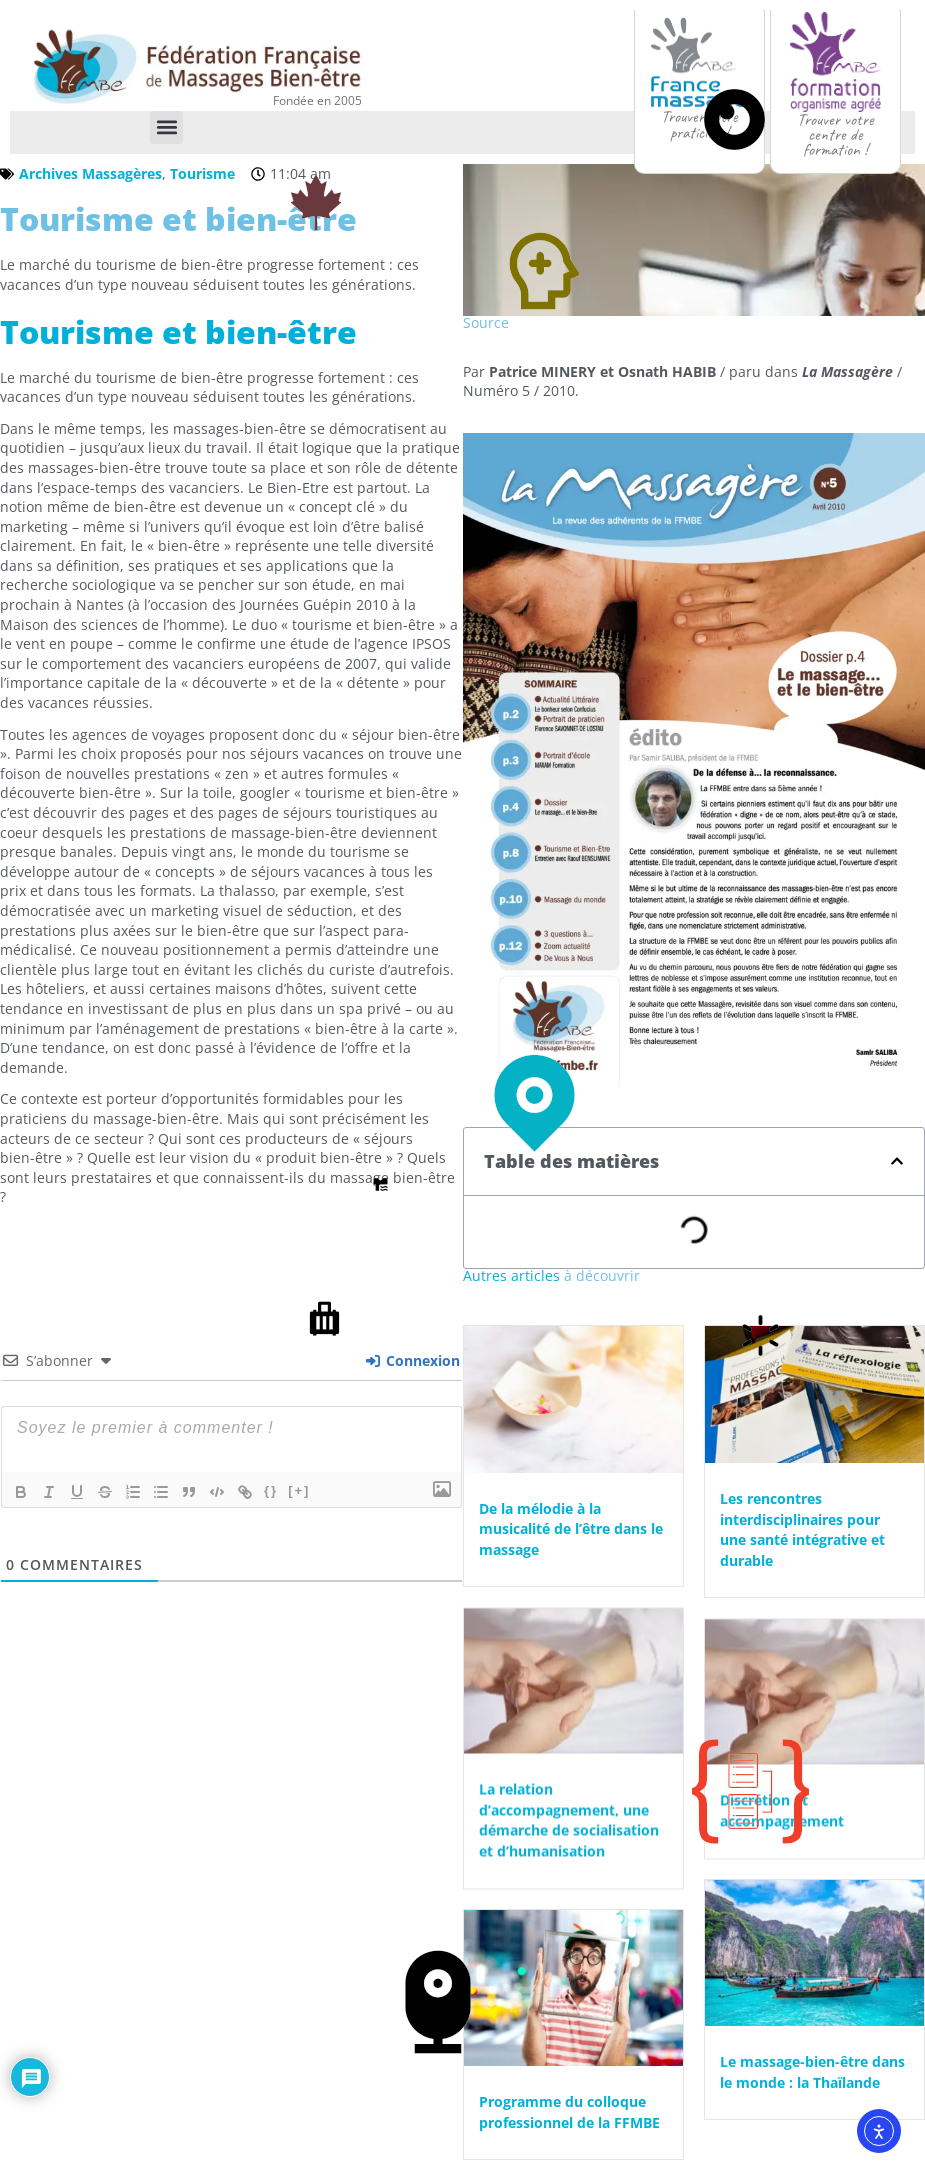 The width and height of the screenshot is (925, 2177). What do you see at coordinates (750, 1791) in the screenshot?
I see `TypeORM logo - an object-relational mapping framework for TypeScript/JavaScript` at bounding box center [750, 1791].